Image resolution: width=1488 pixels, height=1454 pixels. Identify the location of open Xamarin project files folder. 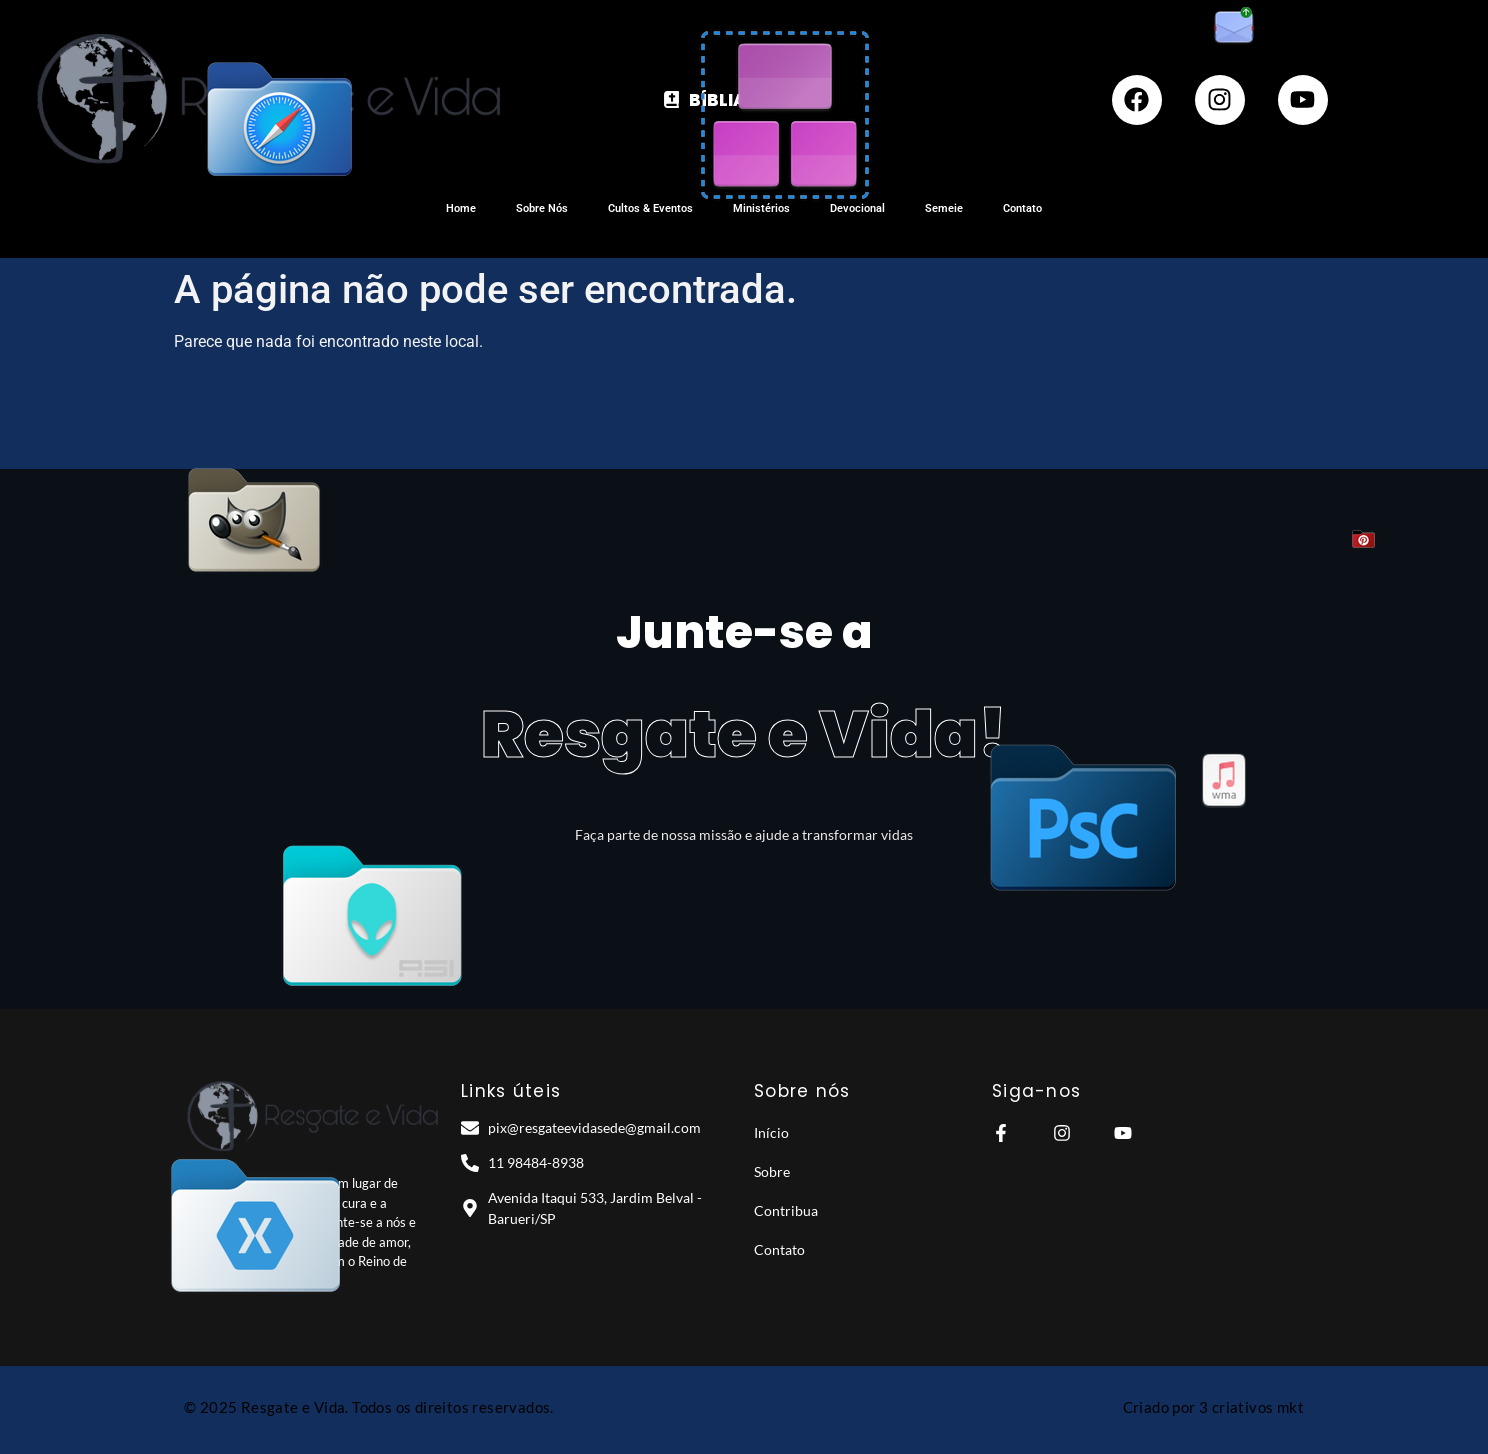
(255, 1230).